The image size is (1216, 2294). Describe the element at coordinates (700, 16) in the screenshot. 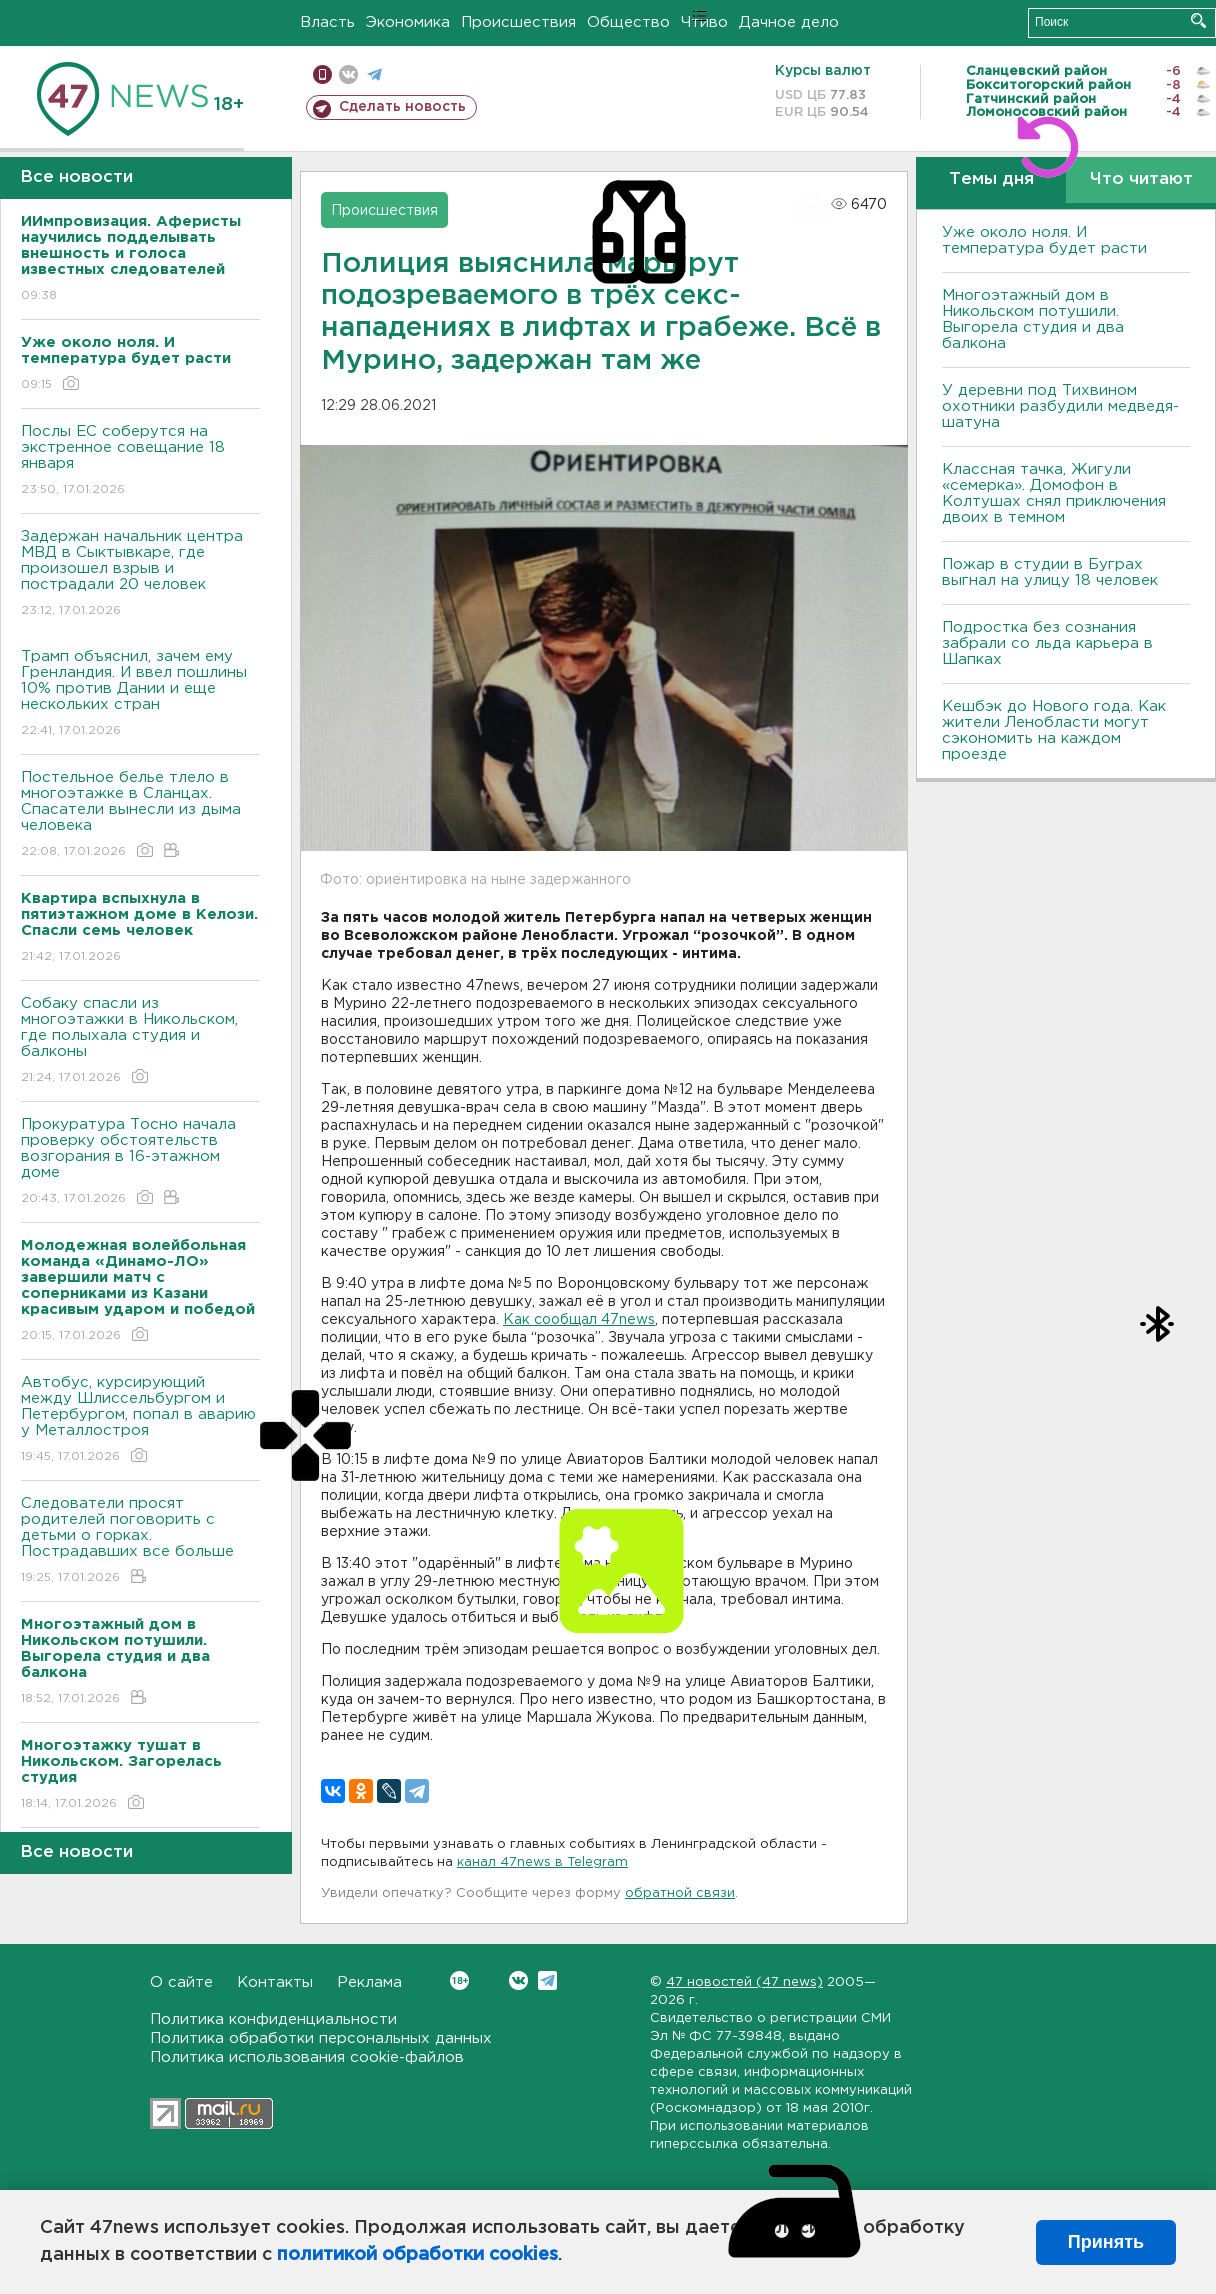

I see `switch to list view` at that location.